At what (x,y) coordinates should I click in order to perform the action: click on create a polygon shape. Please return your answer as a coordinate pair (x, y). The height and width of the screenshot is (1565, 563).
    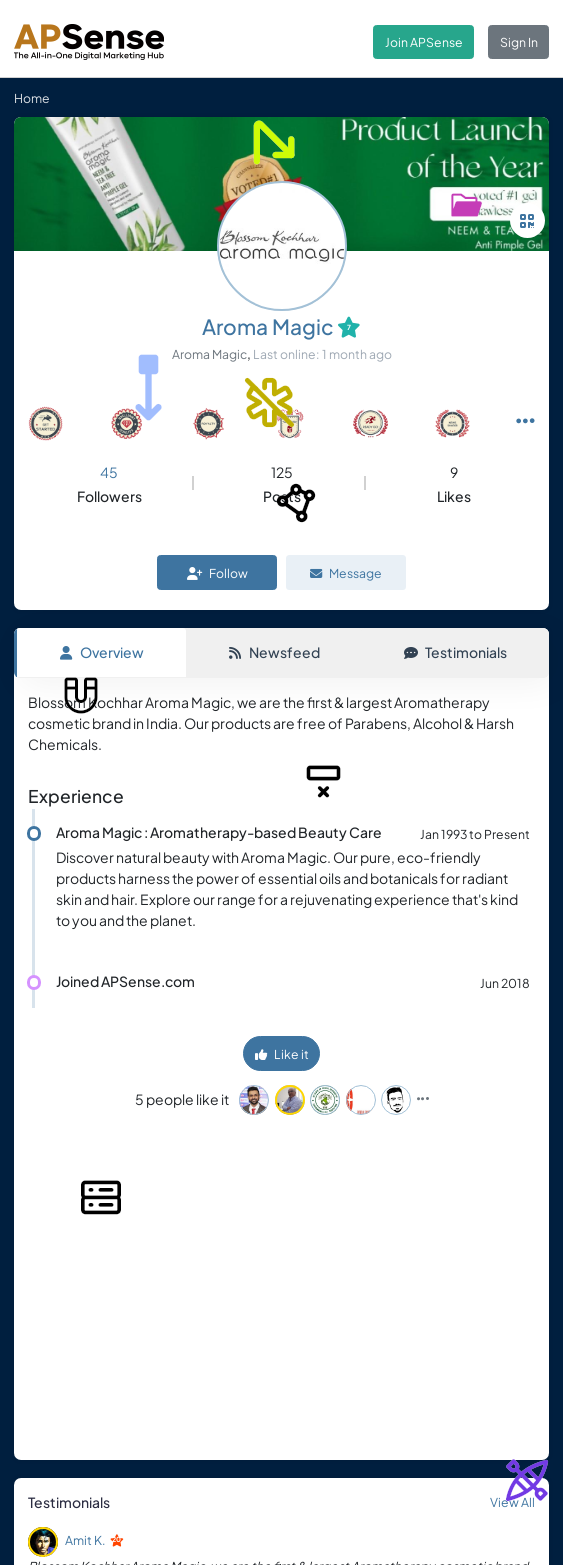
    Looking at the image, I should click on (296, 503).